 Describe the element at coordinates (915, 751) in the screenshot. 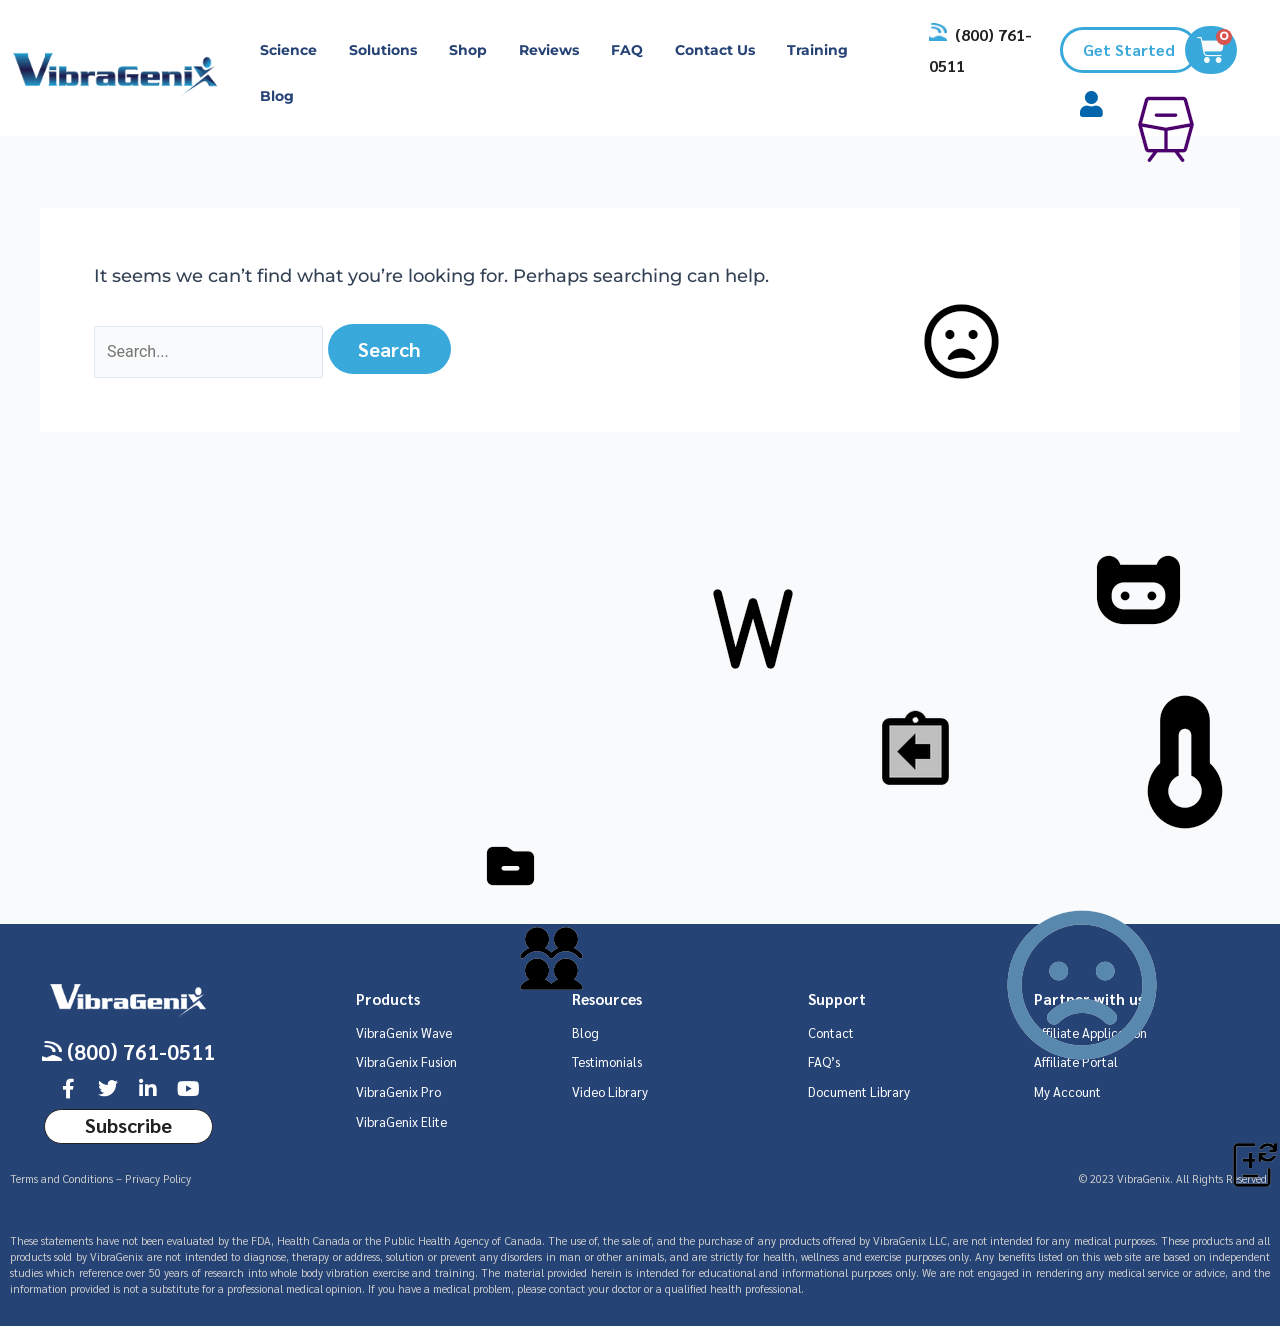

I see `return or send back an assignment` at that location.